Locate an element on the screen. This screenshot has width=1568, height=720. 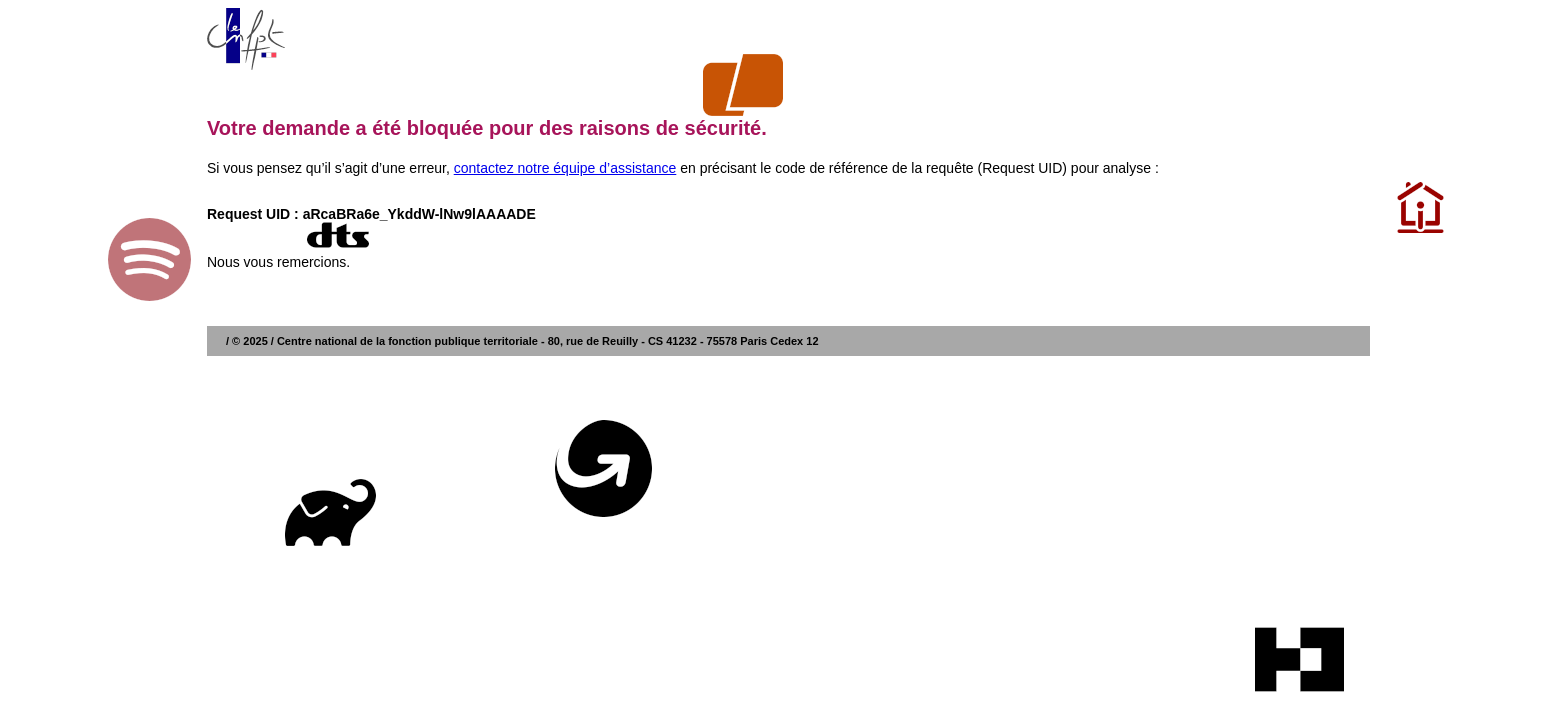
Gradle build automation tool logo is located at coordinates (330, 512).